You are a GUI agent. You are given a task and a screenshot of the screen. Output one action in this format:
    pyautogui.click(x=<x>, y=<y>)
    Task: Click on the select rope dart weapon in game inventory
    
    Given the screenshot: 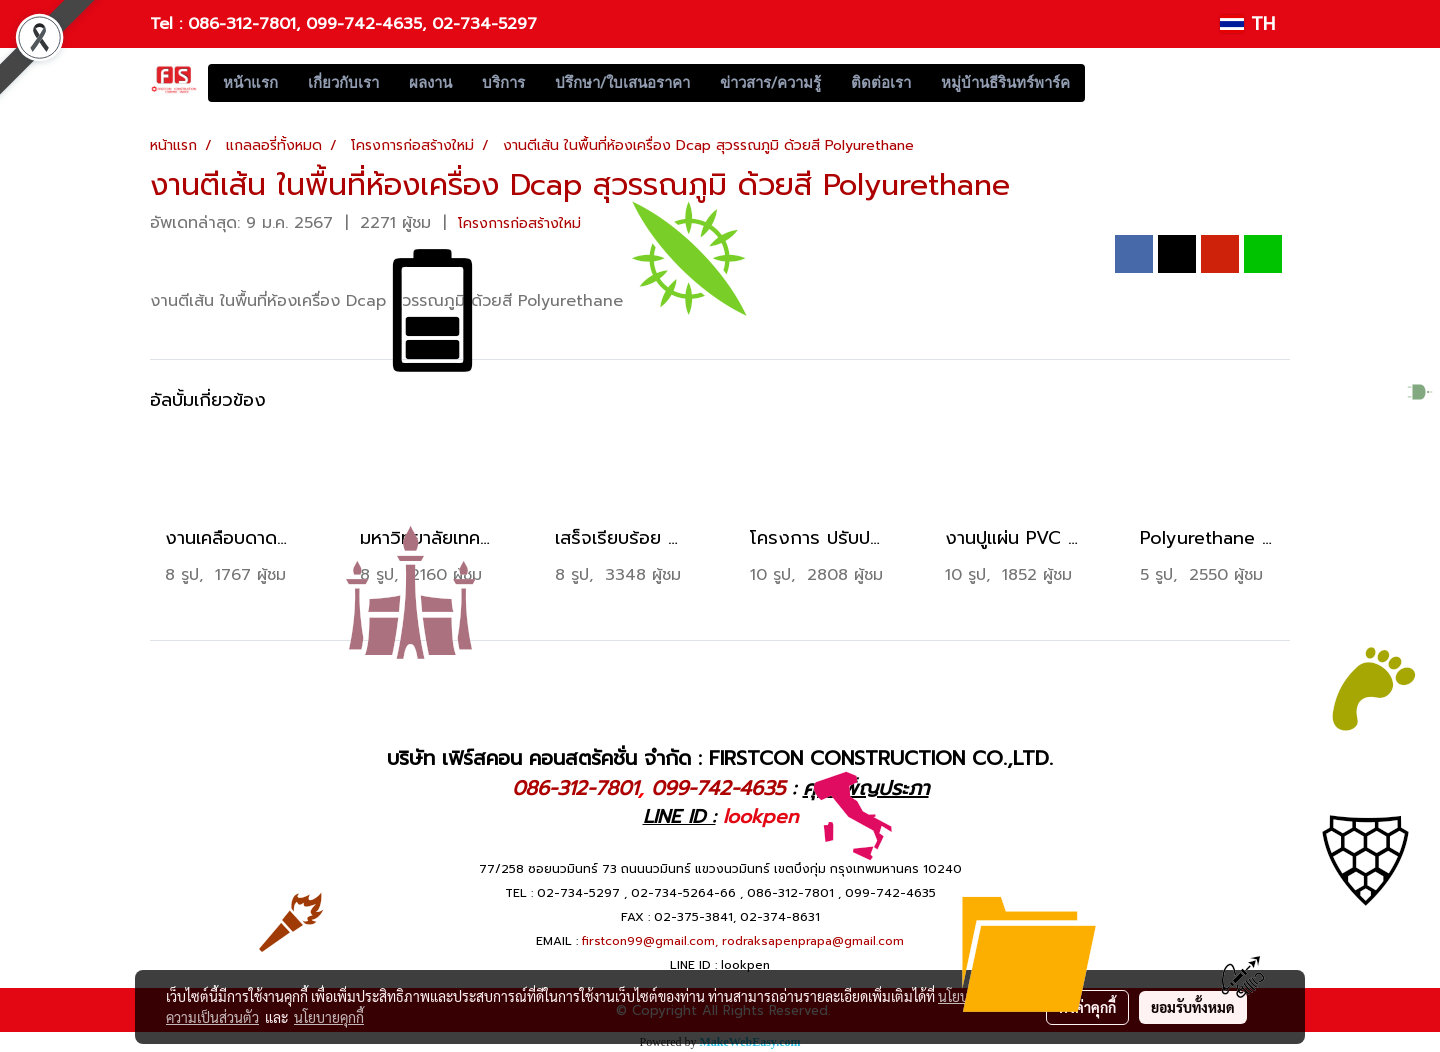 What is the action you would take?
    pyautogui.click(x=1243, y=977)
    